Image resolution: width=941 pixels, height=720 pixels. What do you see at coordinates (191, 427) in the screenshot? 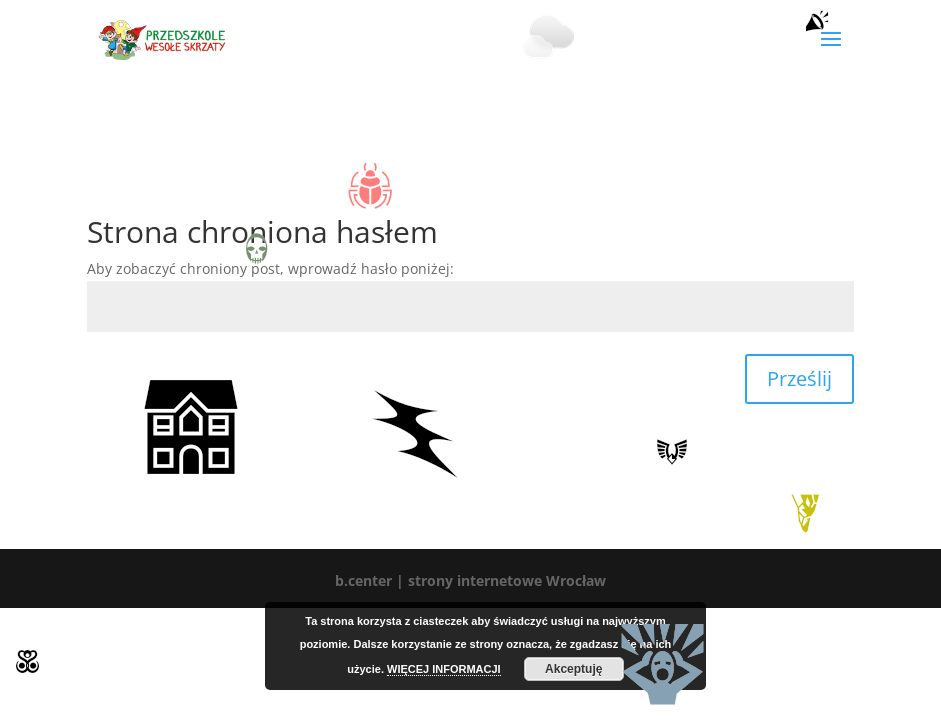
I see `navigate to home screen` at bounding box center [191, 427].